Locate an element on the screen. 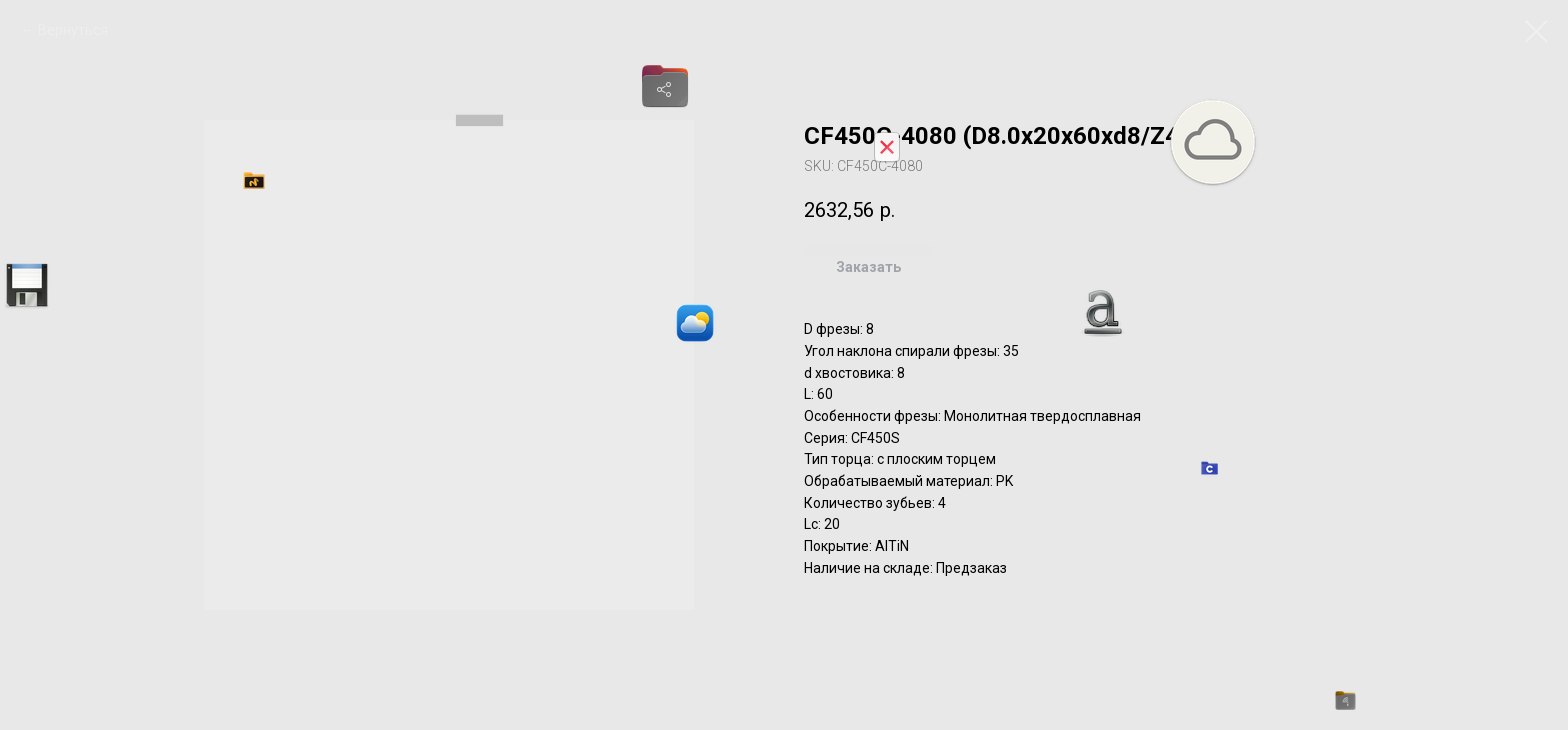  open the Modo 3D modeling application folder is located at coordinates (254, 181).